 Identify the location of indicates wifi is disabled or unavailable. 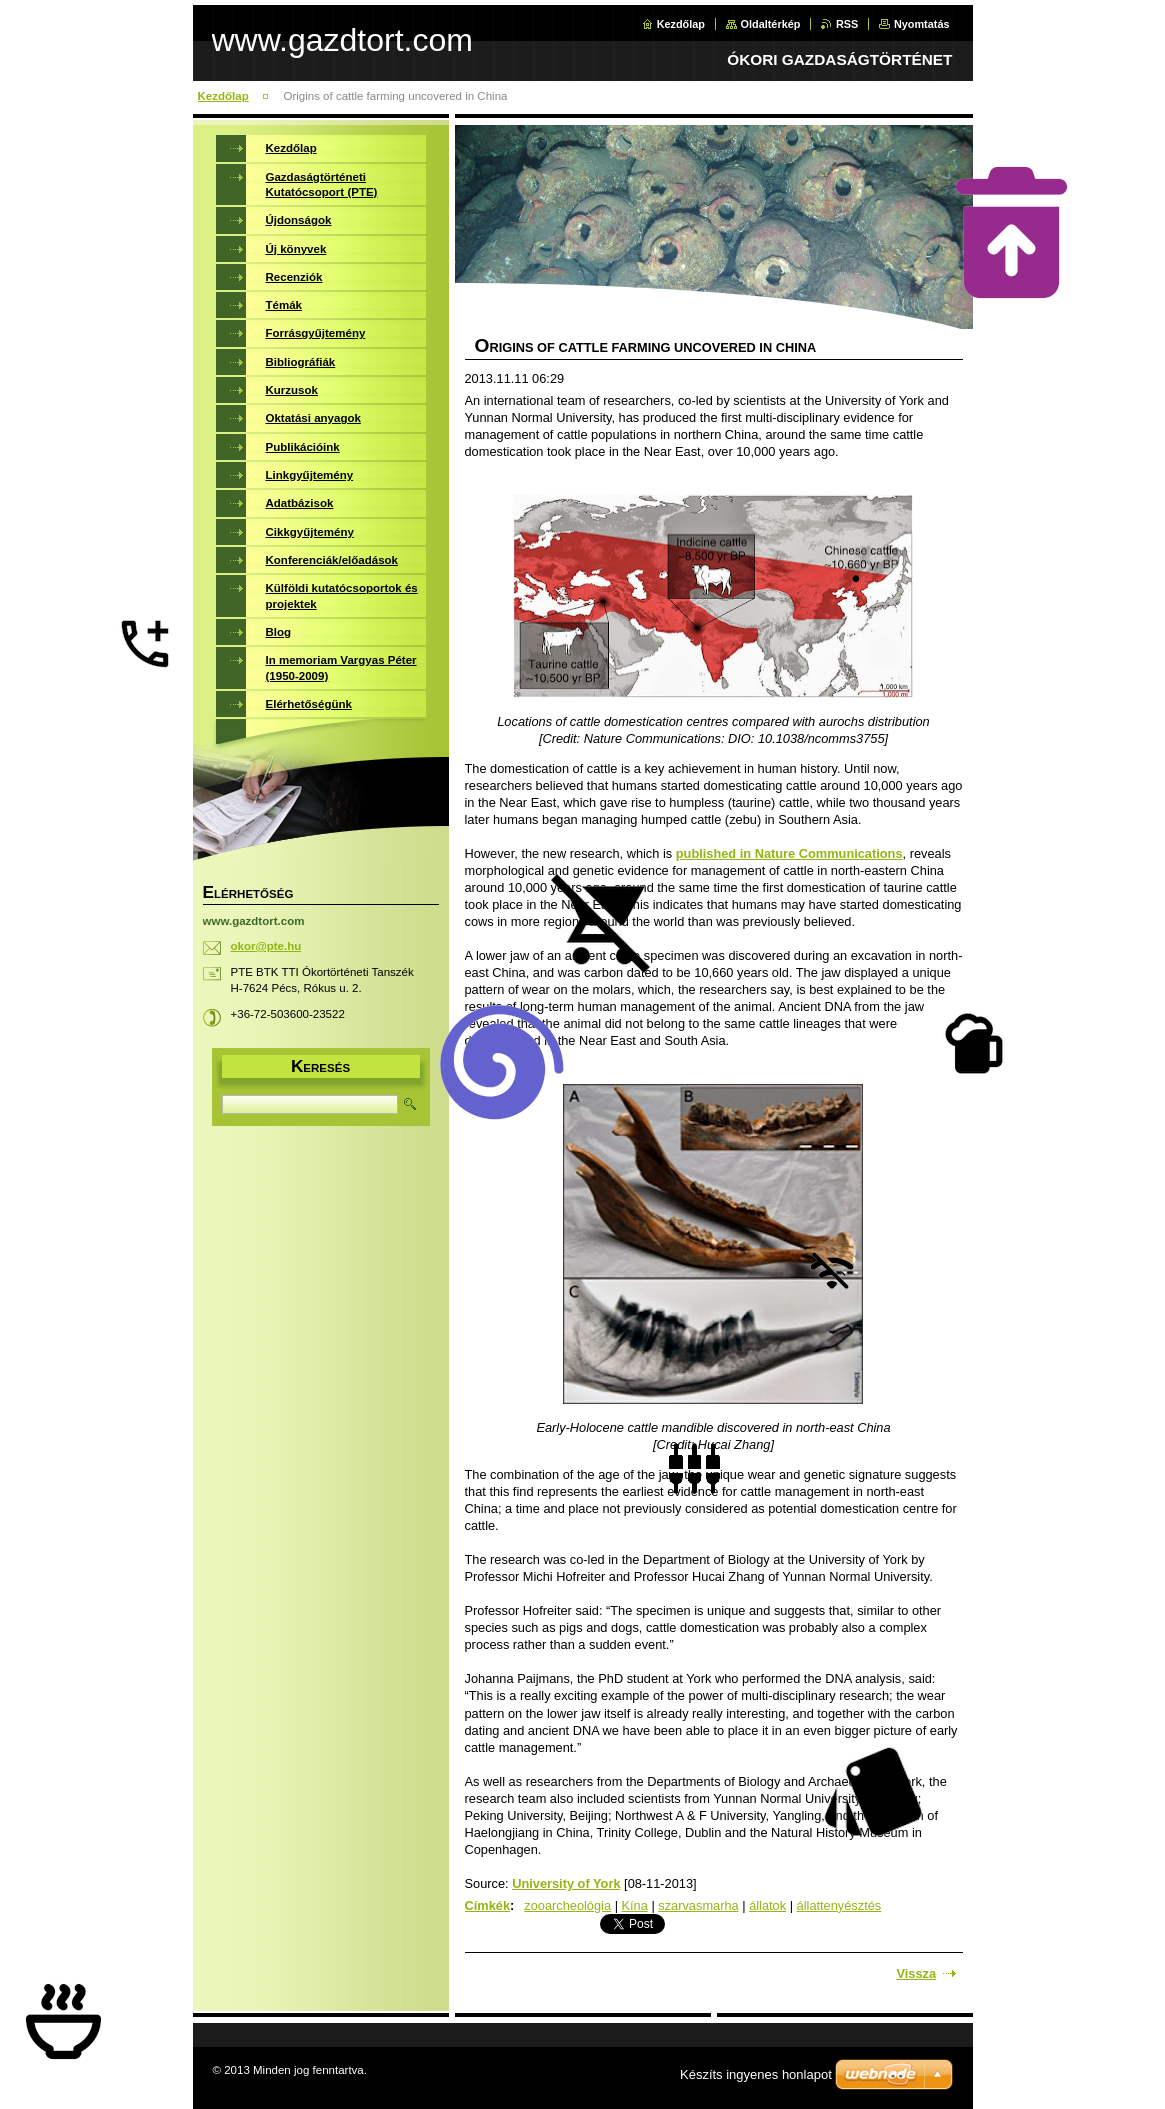
(832, 1273).